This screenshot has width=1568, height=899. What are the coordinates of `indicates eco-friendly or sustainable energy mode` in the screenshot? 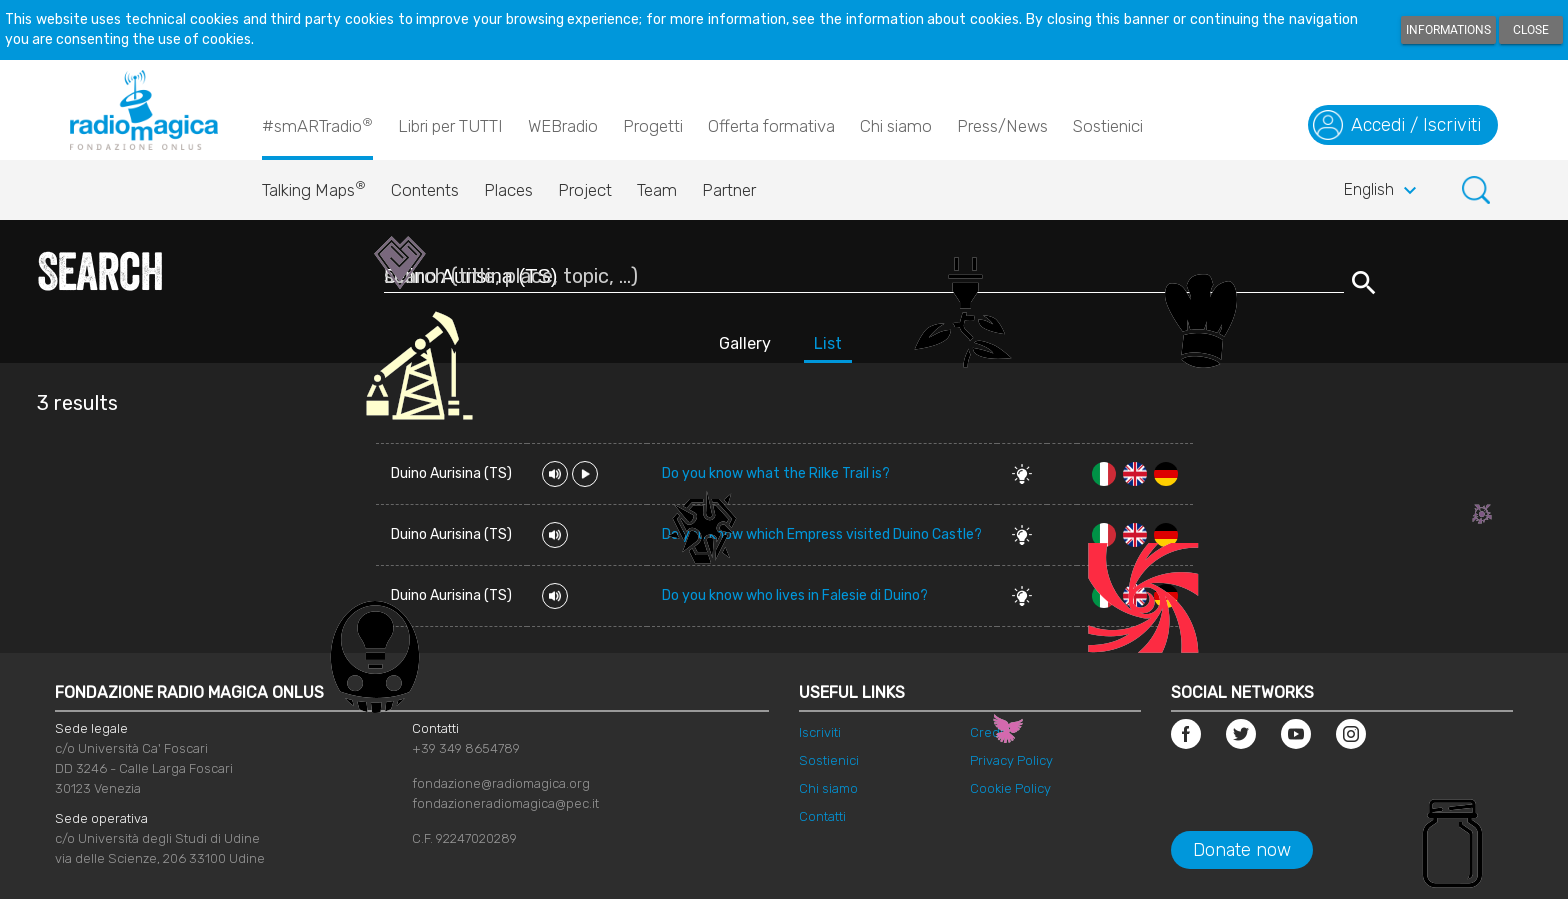 It's located at (965, 310).